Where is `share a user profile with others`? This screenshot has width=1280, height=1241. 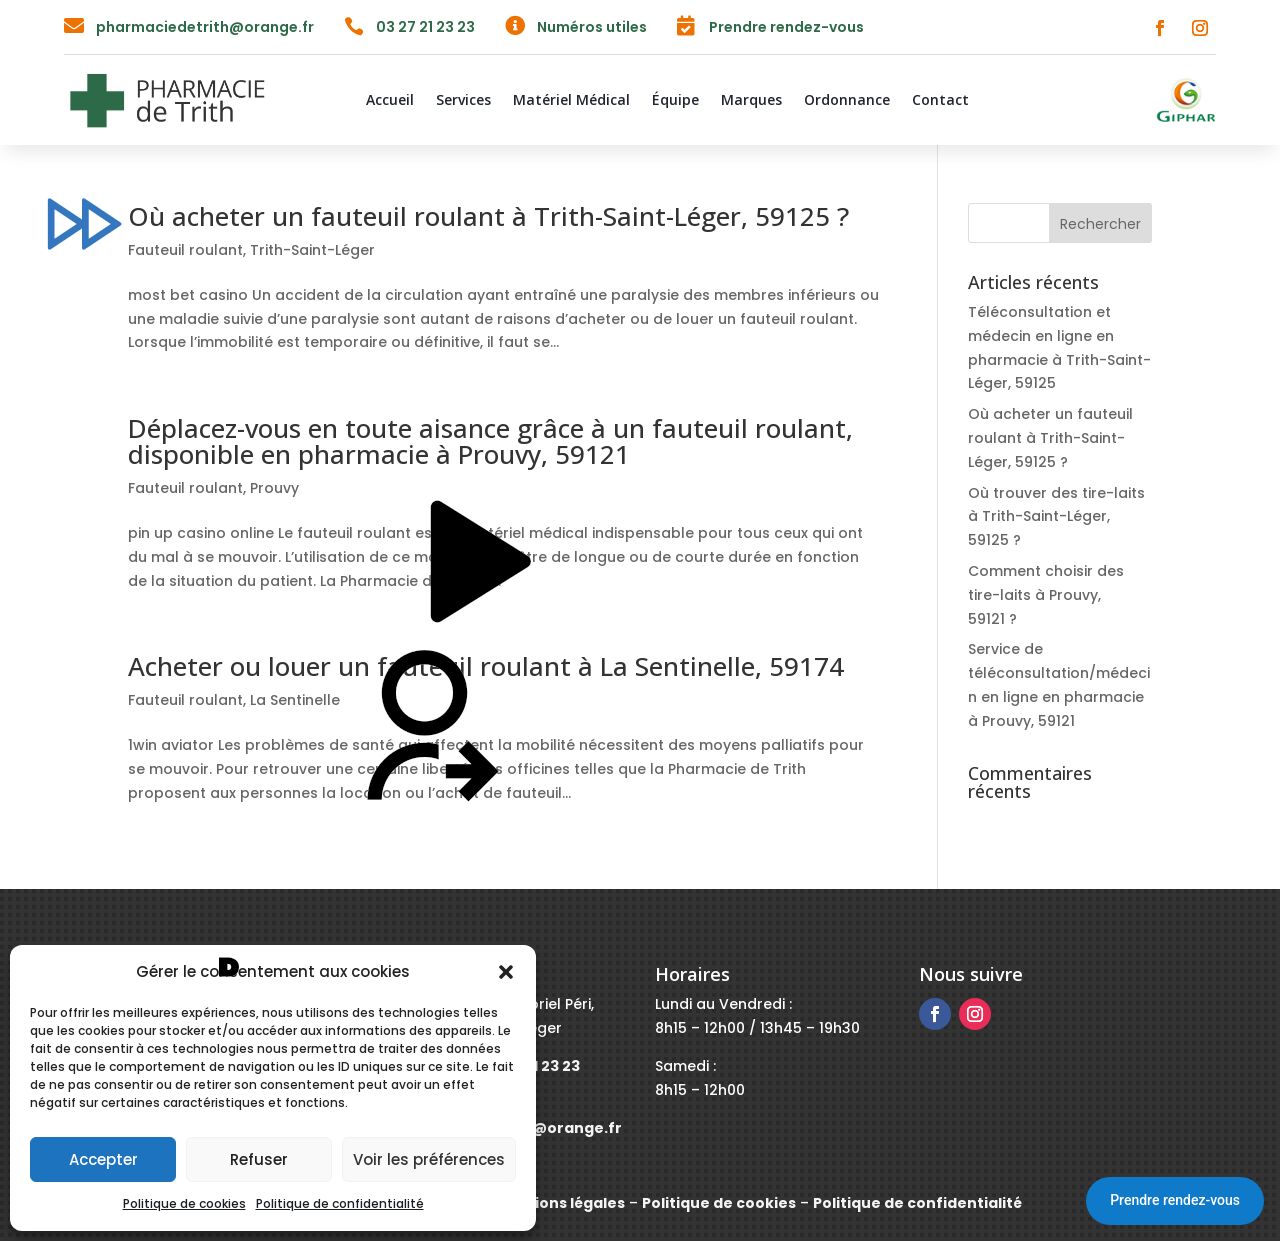
share a user profile with others is located at coordinates (424, 728).